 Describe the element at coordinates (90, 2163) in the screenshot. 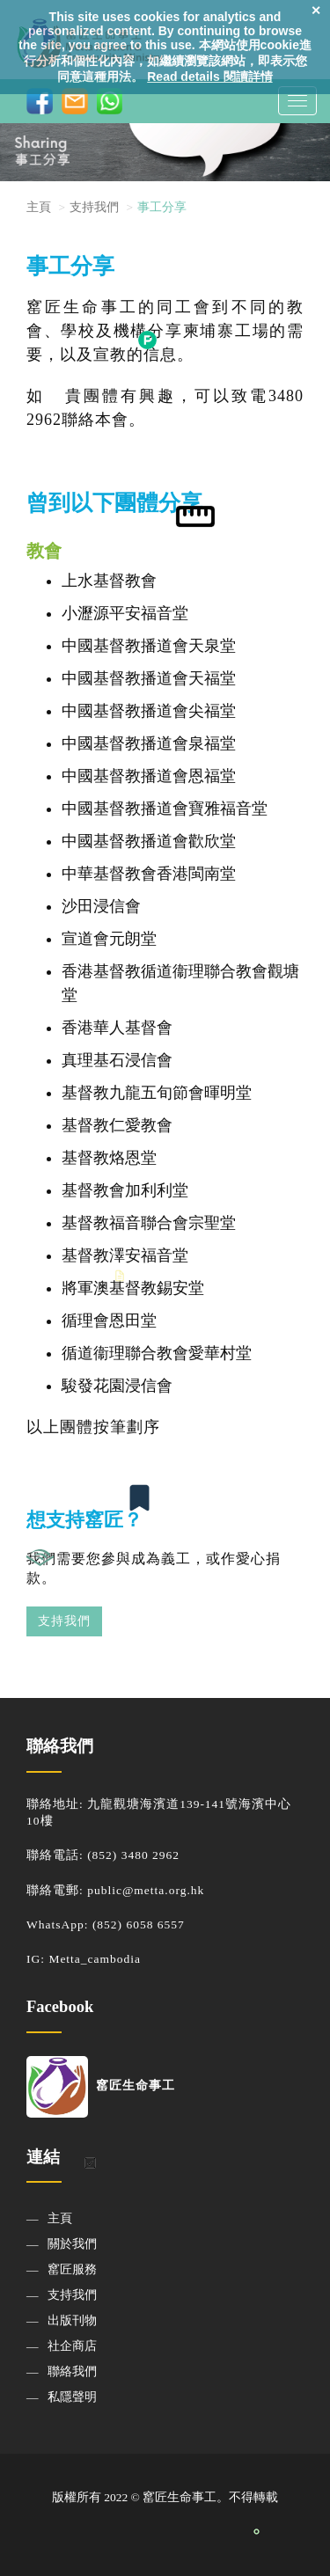

I see `mark task as complete` at that location.